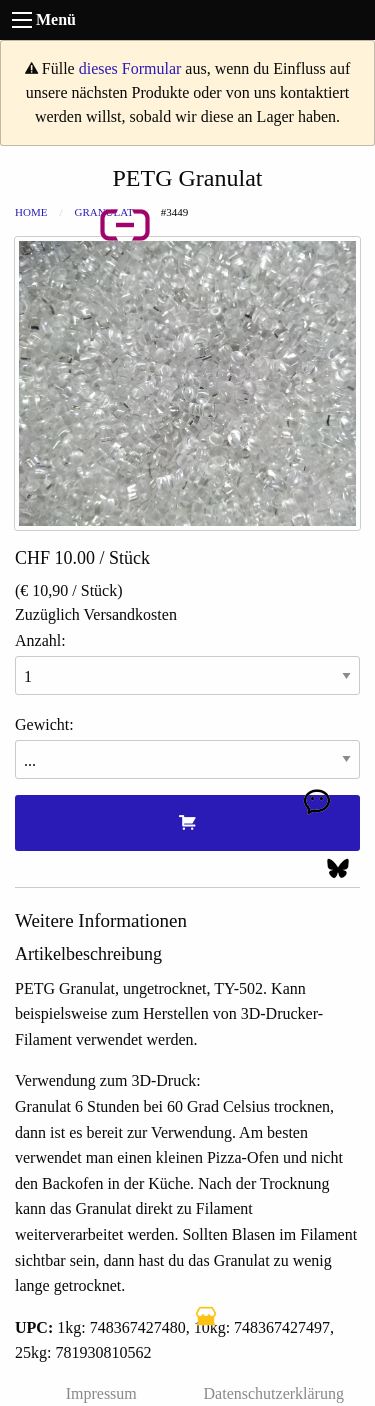 Image resolution: width=375 pixels, height=1406 pixels. I want to click on open the store or marketplace, so click(206, 1316).